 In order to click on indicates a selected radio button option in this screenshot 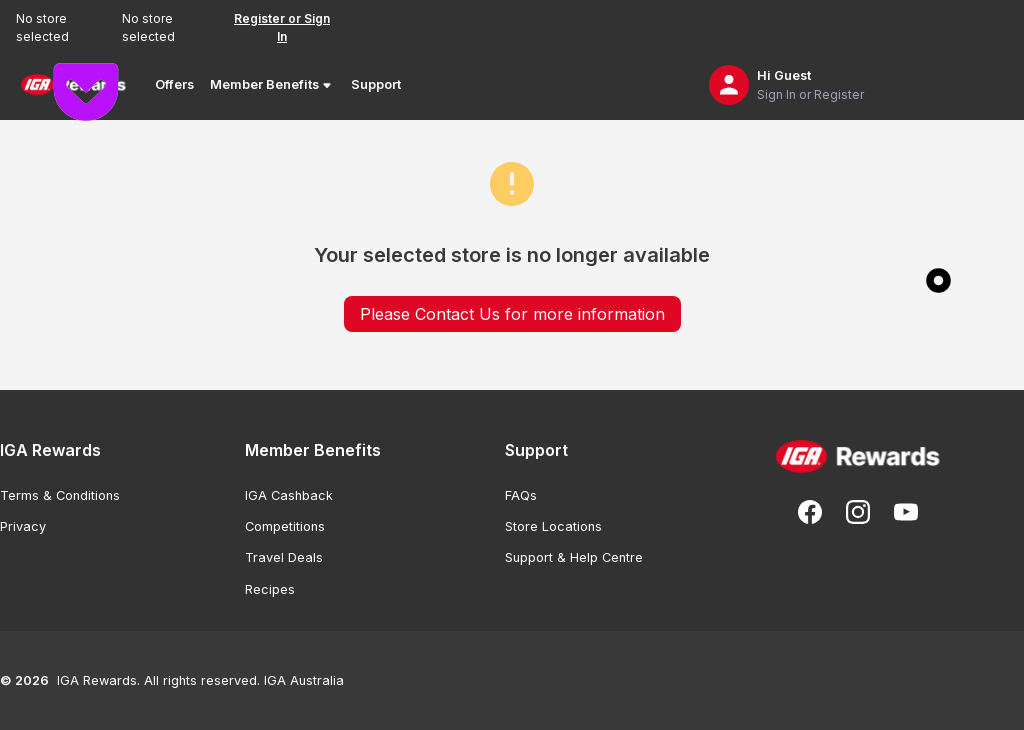, I will do `click(938, 280)`.